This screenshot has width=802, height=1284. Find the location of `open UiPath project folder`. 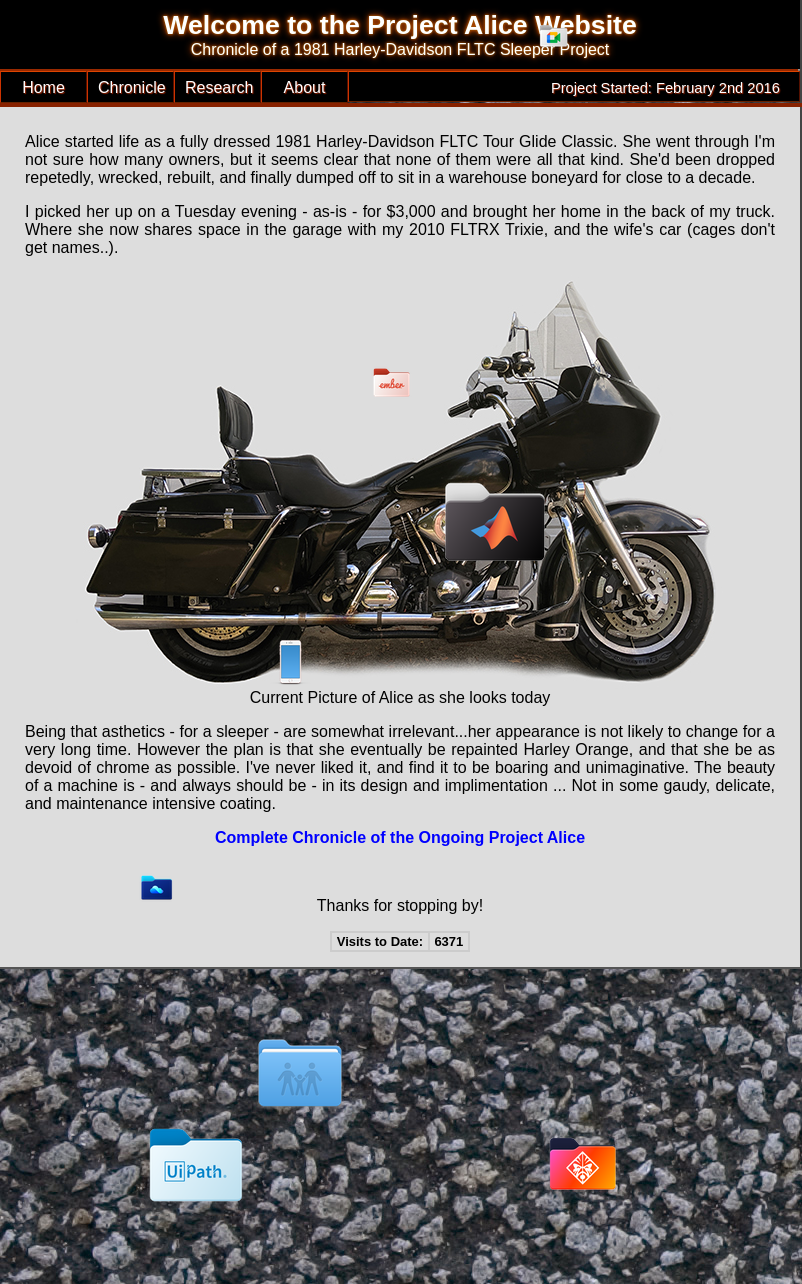

open UiPath project folder is located at coordinates (195, 1167).